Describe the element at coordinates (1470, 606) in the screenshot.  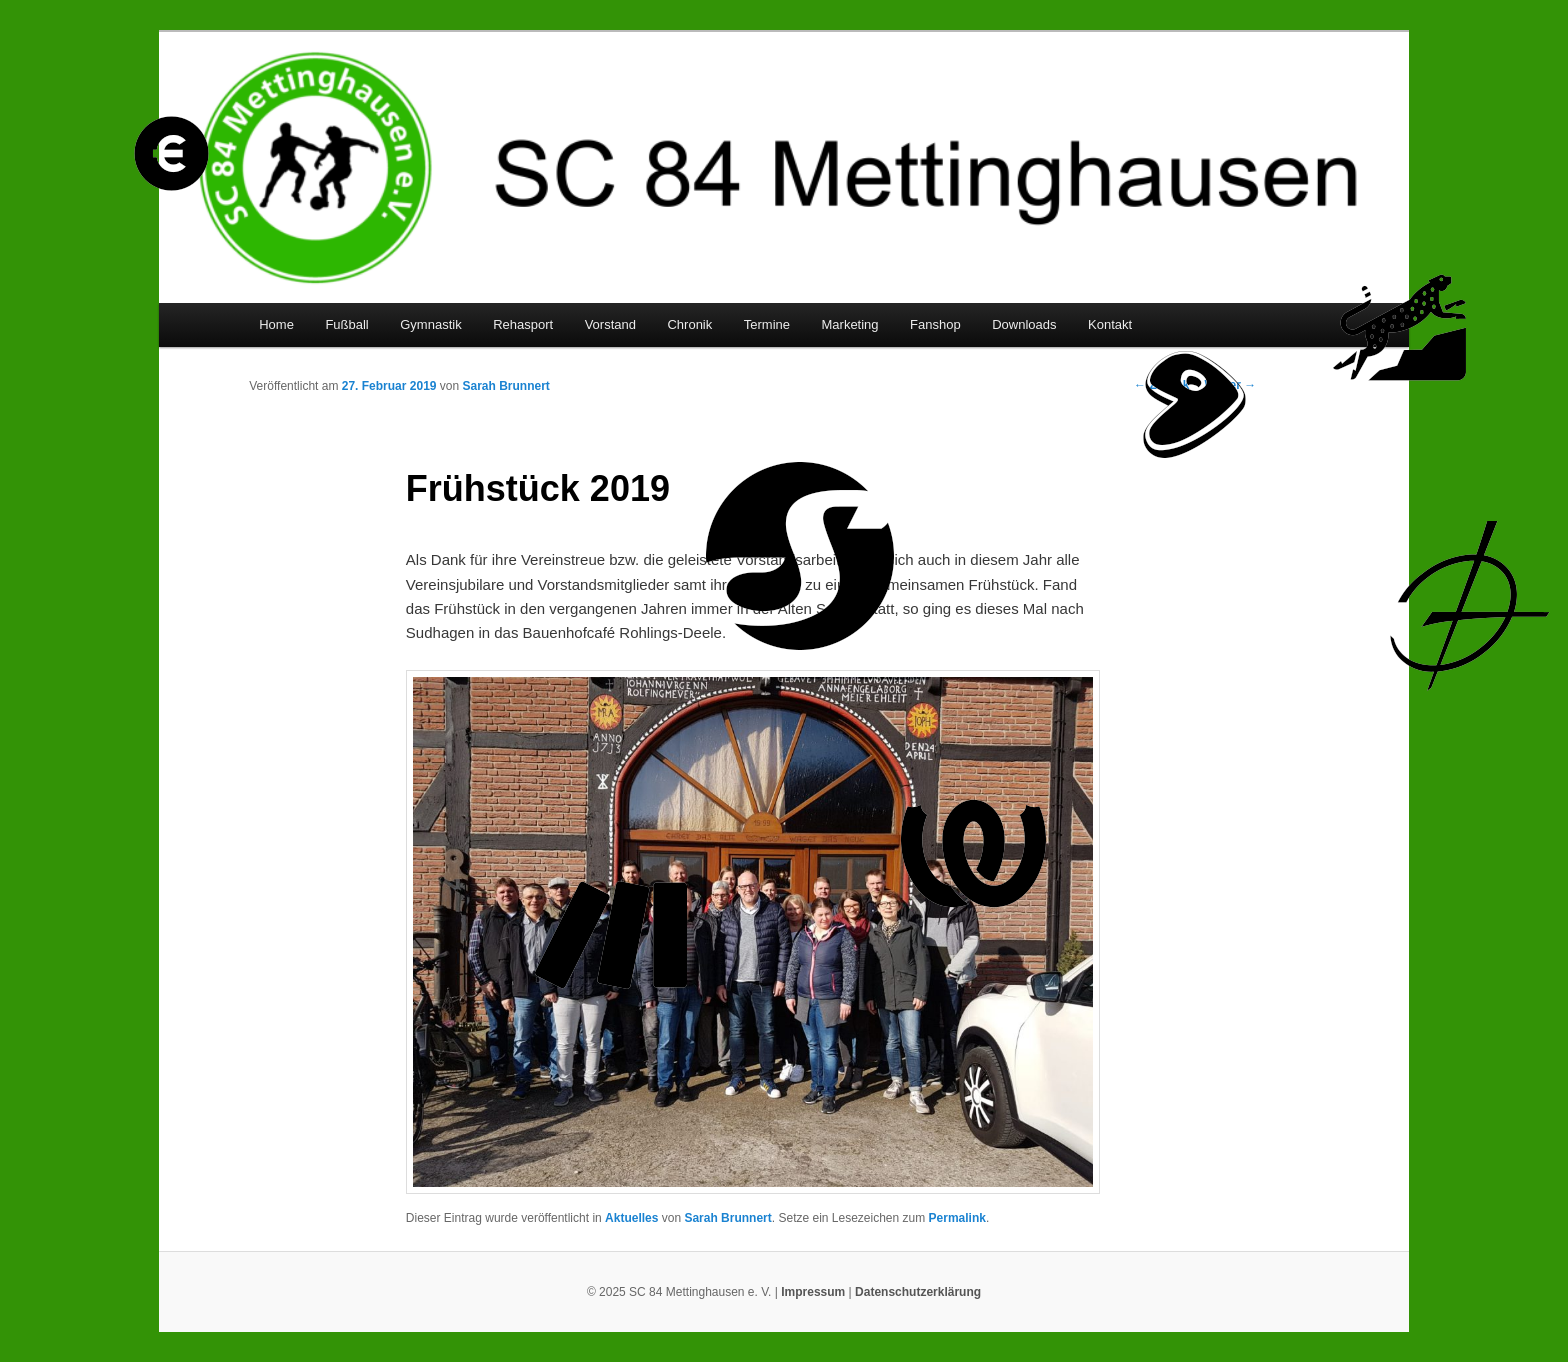
I see `bohemia interactive company logo` at that location.